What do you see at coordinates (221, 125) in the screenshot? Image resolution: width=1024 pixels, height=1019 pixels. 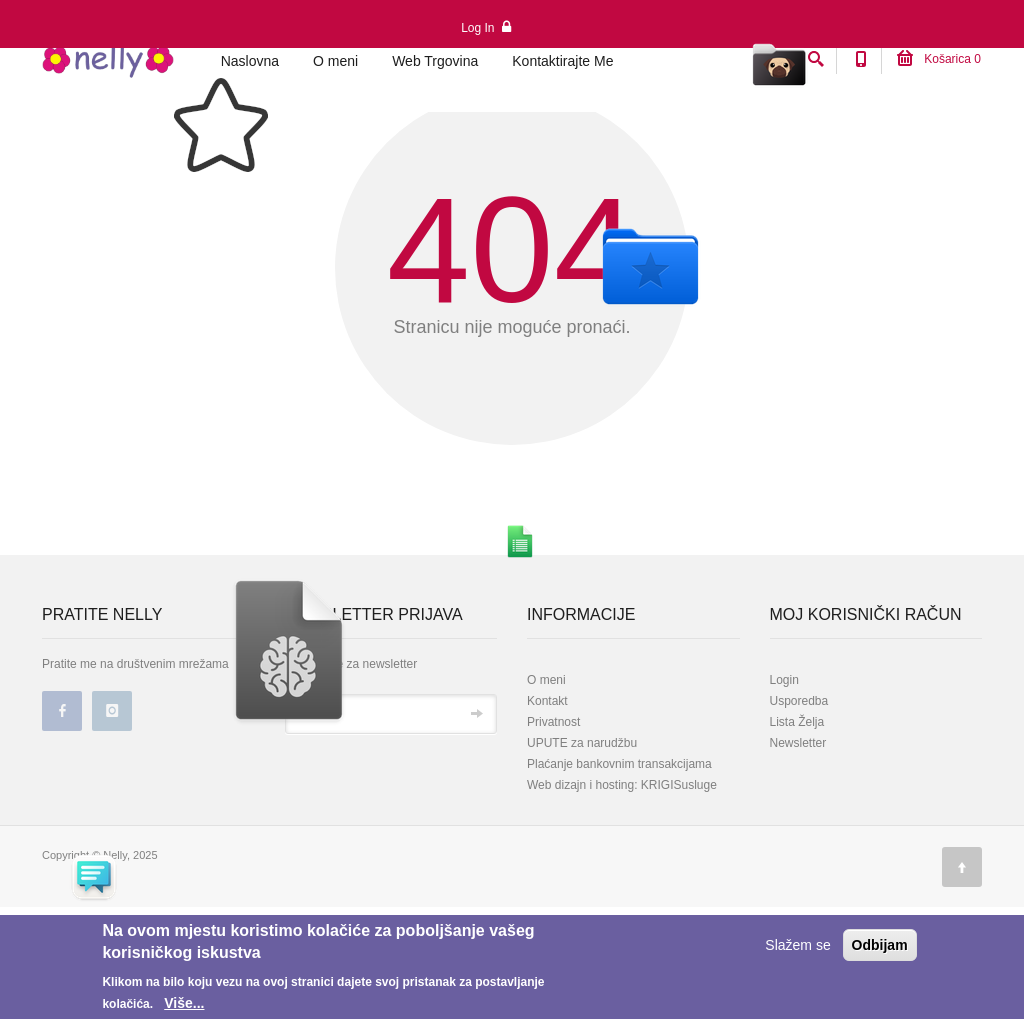 I see `access your favorites` at bounding box center [221, 125].